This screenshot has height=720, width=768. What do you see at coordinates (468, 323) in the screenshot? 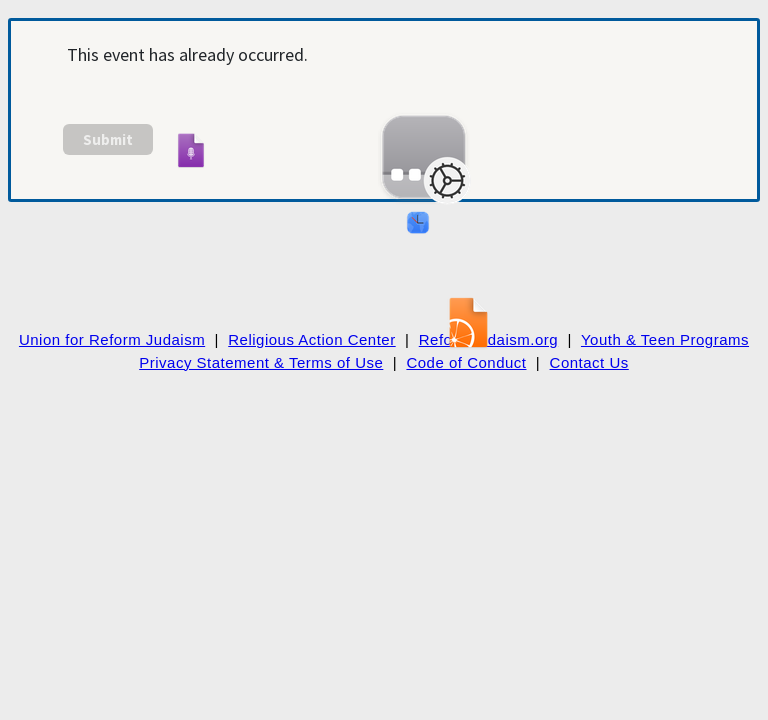
I see `a clementine music player file` at bounding box center [468, 323].